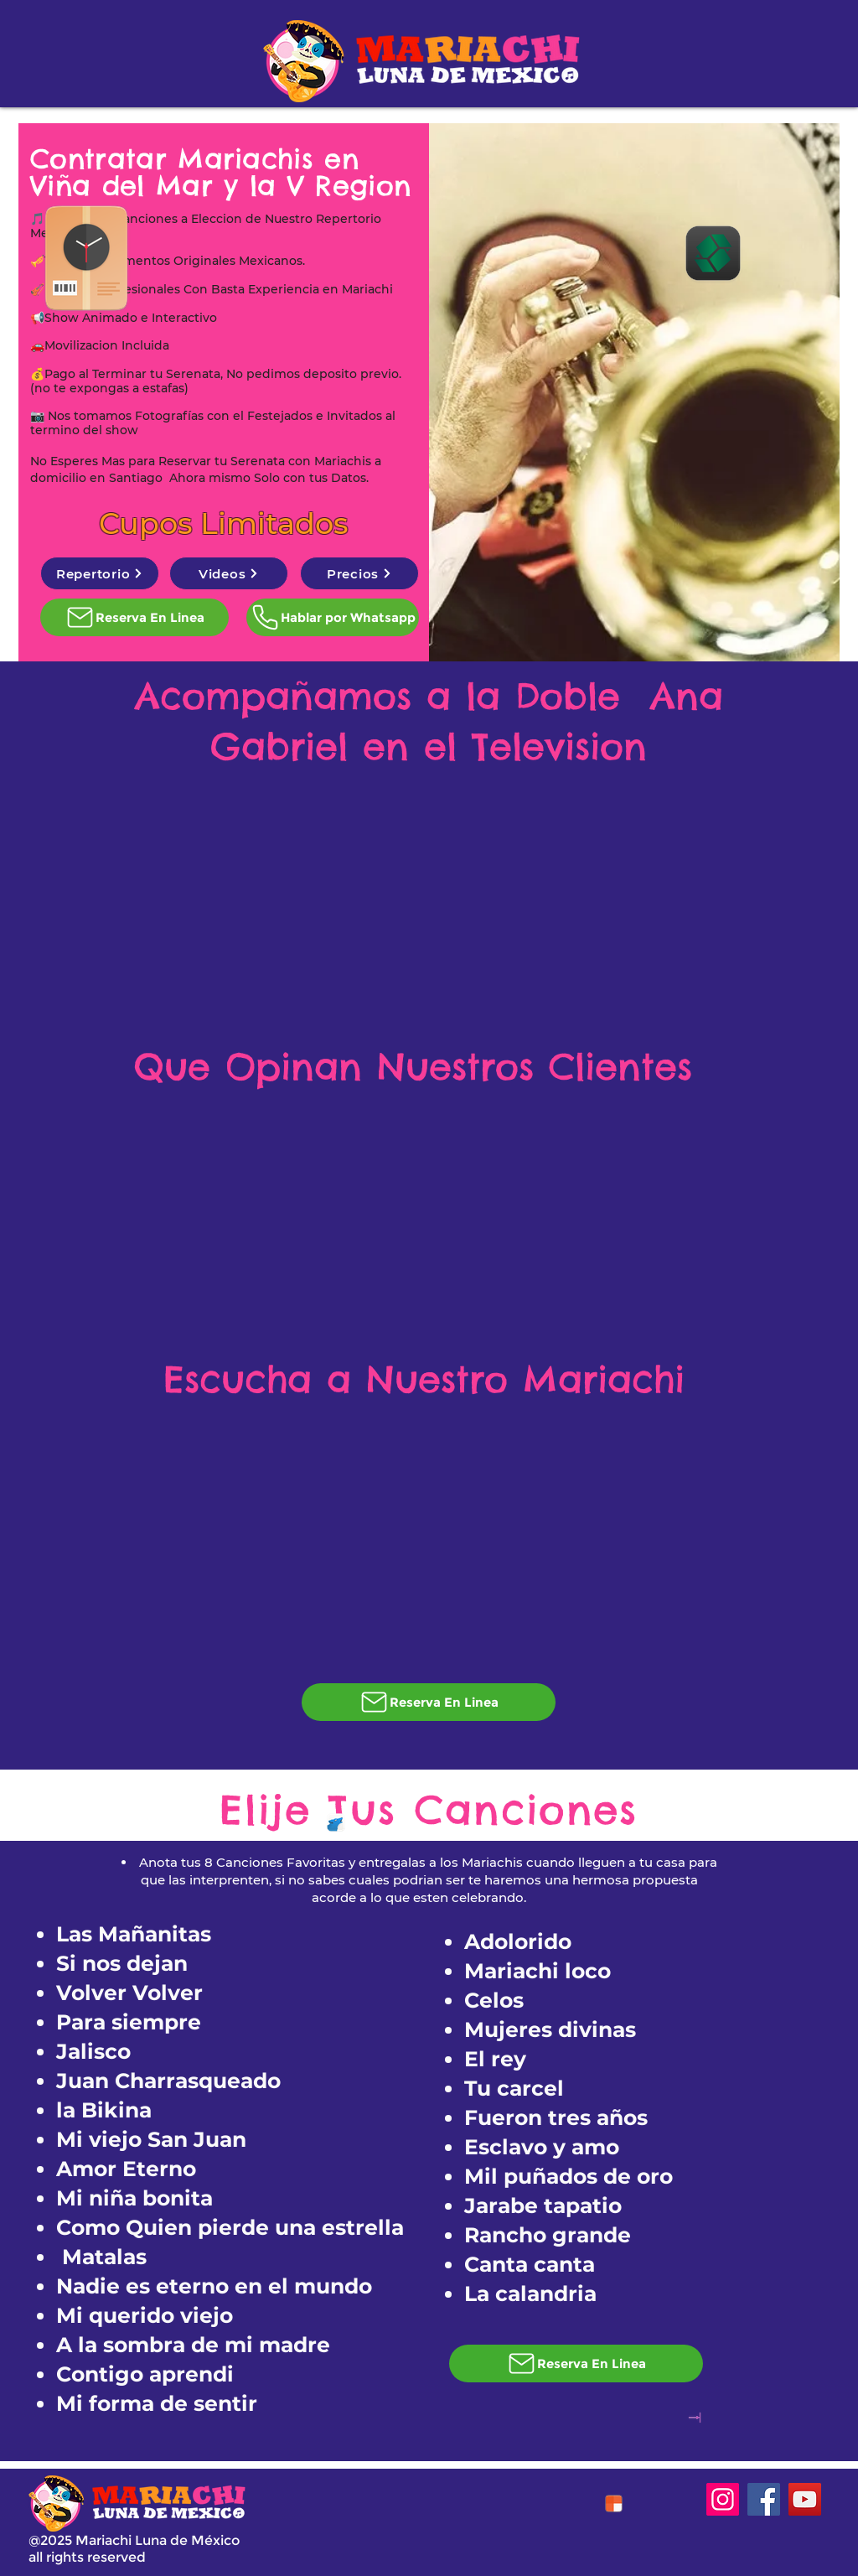 Image resolution: width=858 pixels, height=2576 pixels. I want to click on open cachyos pi application, so click(713, 253).